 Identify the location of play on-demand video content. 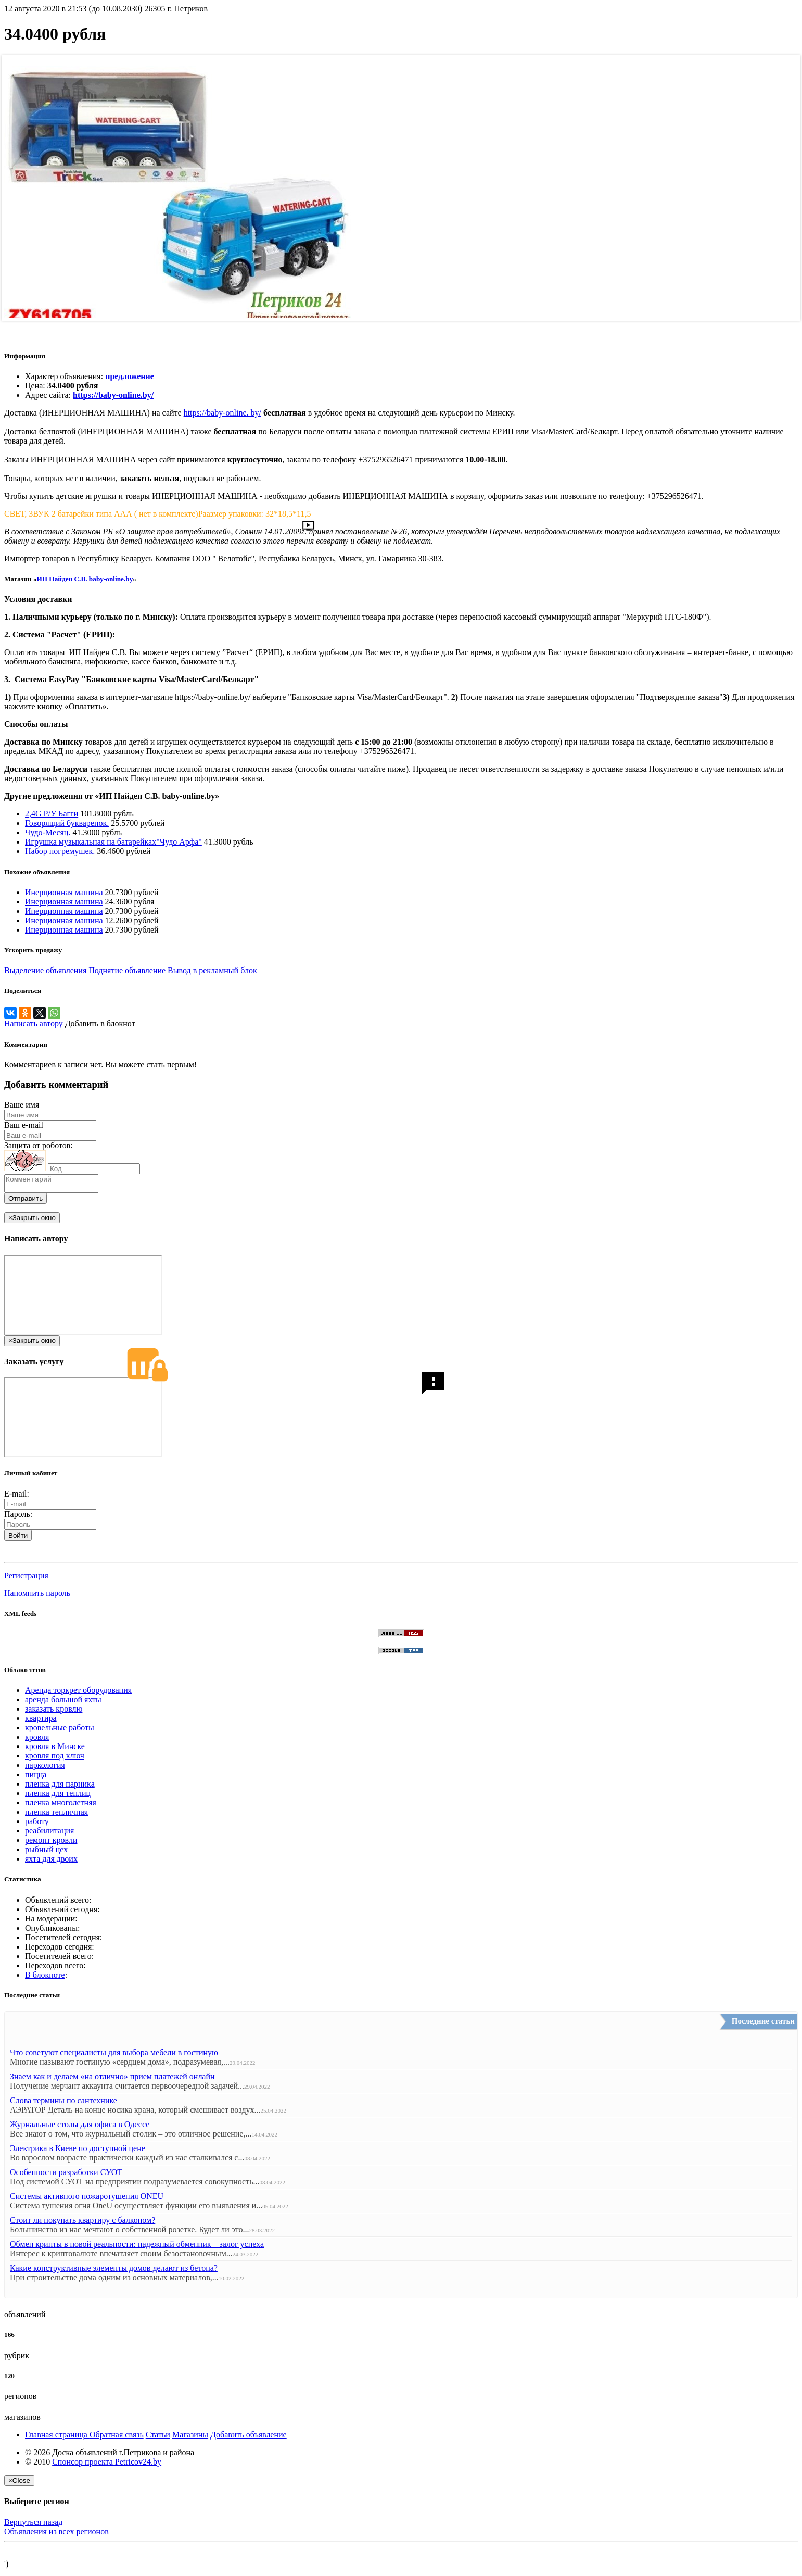
(308, 525).